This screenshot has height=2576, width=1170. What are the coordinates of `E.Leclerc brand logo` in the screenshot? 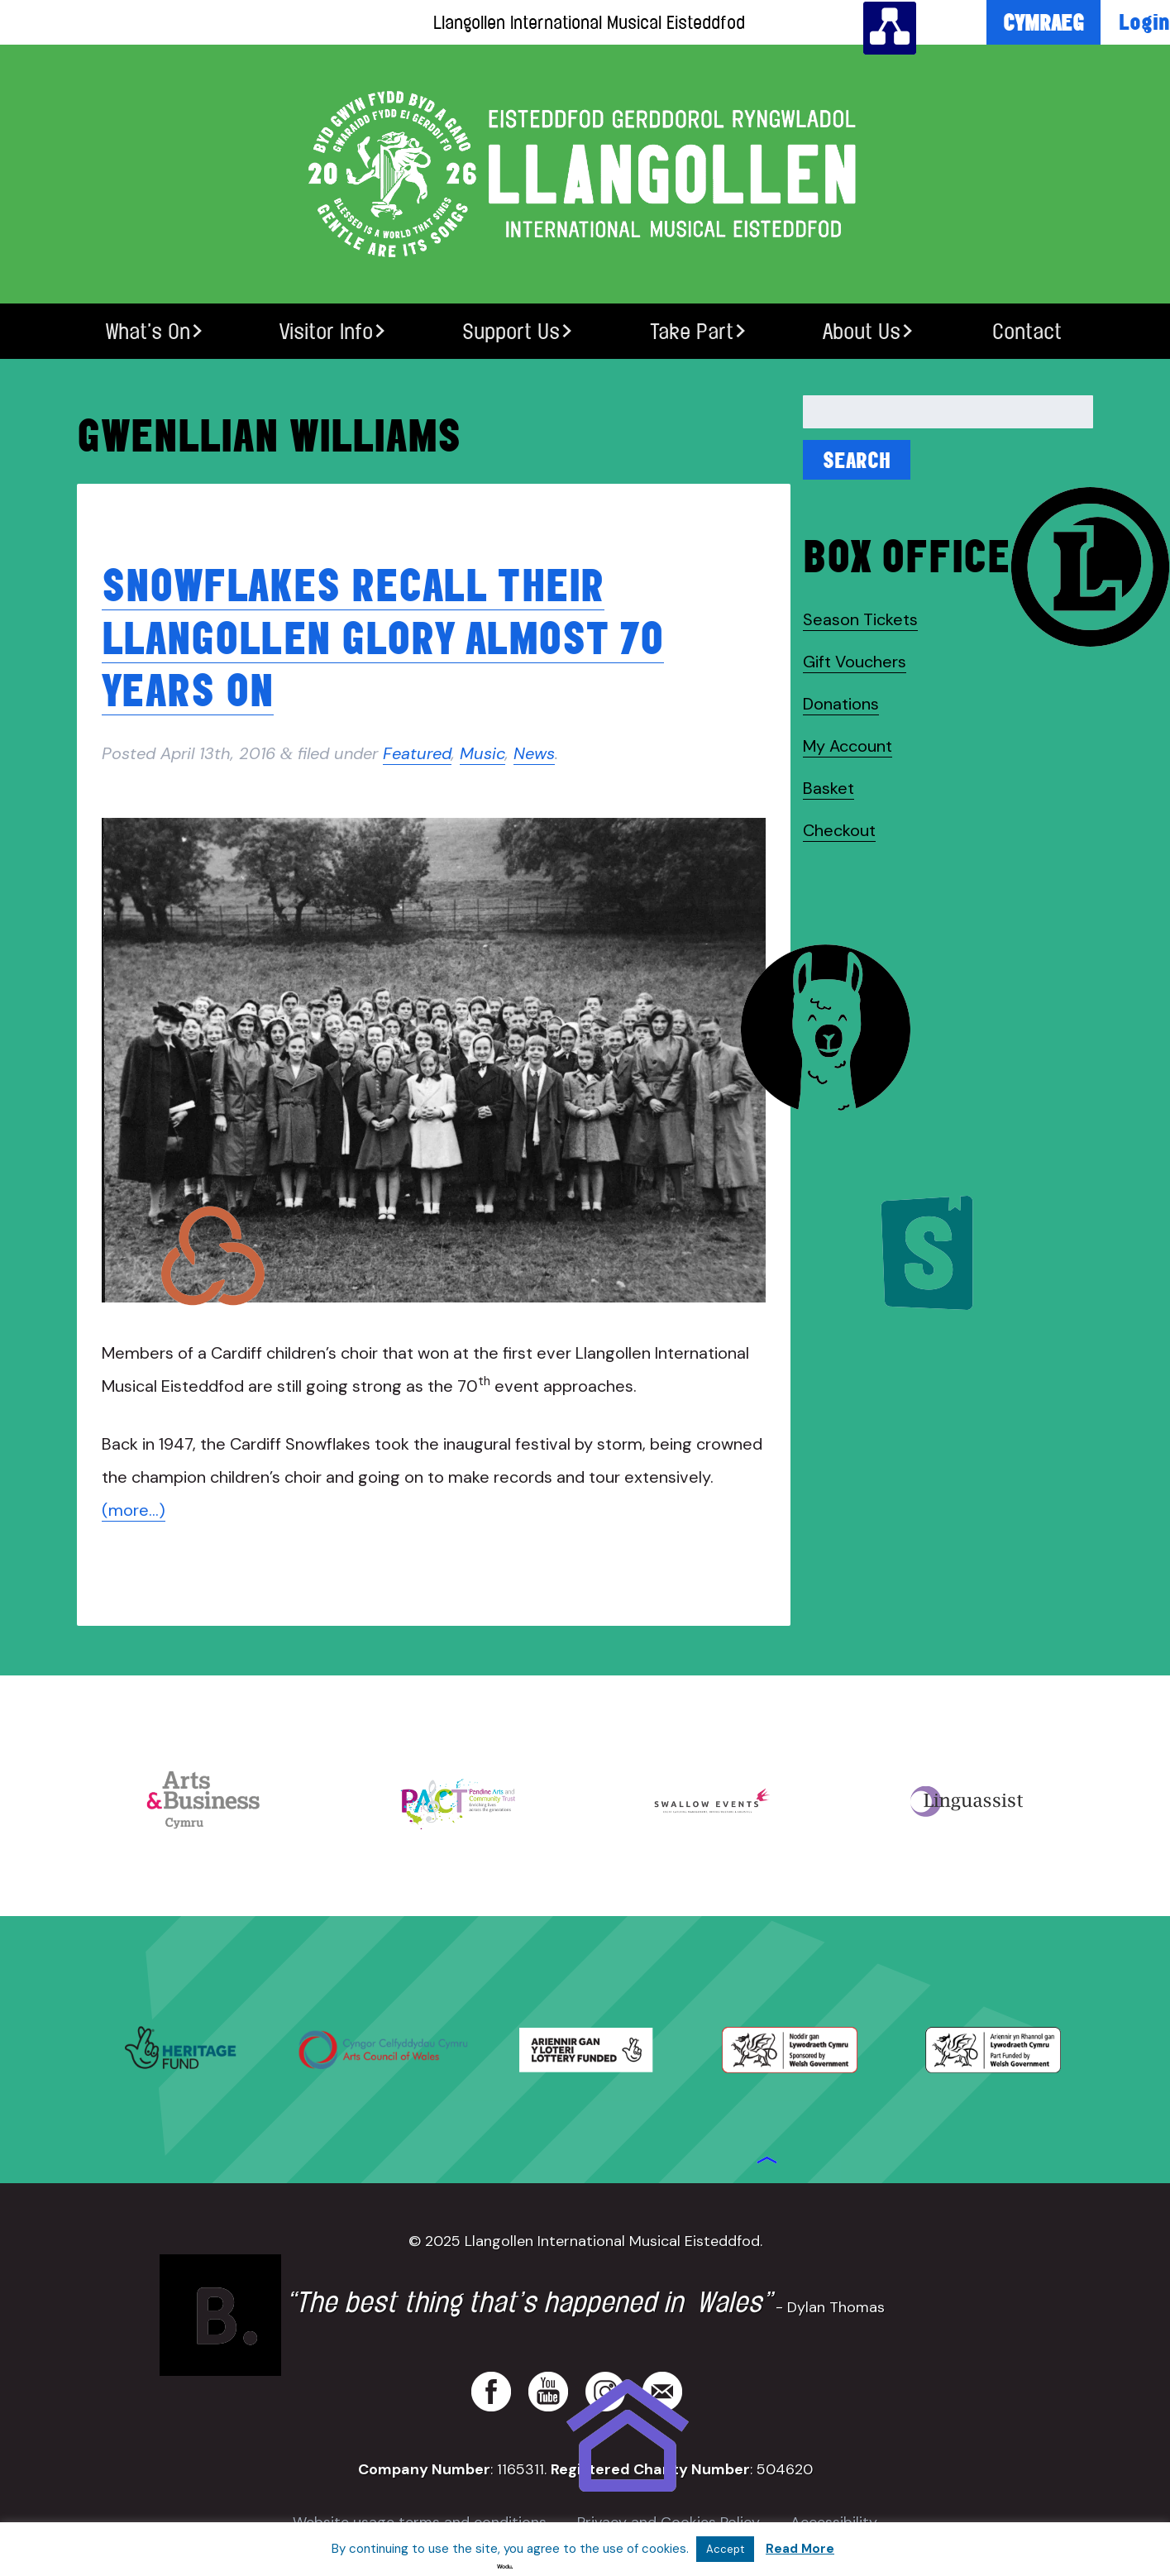 It's located at (1090, 566).